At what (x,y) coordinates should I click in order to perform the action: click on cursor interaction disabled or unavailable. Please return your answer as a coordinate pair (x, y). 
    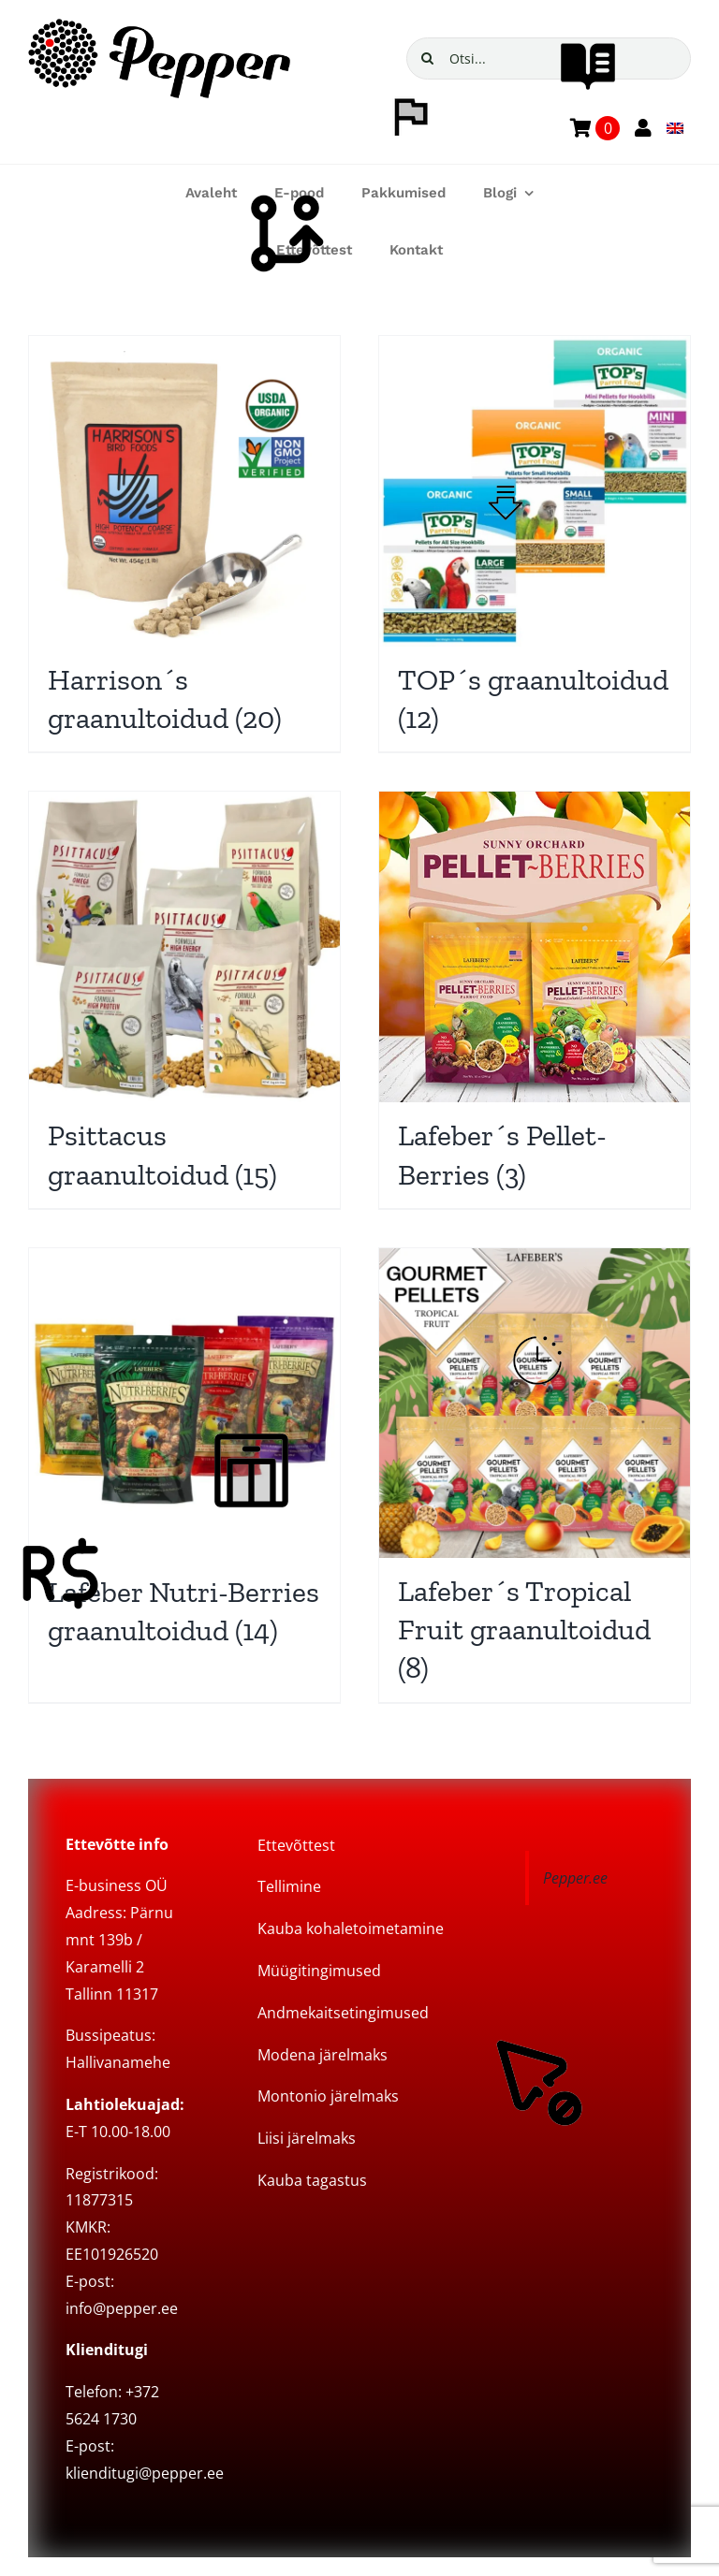
    Looking at the image, I should click on (535, 2078).